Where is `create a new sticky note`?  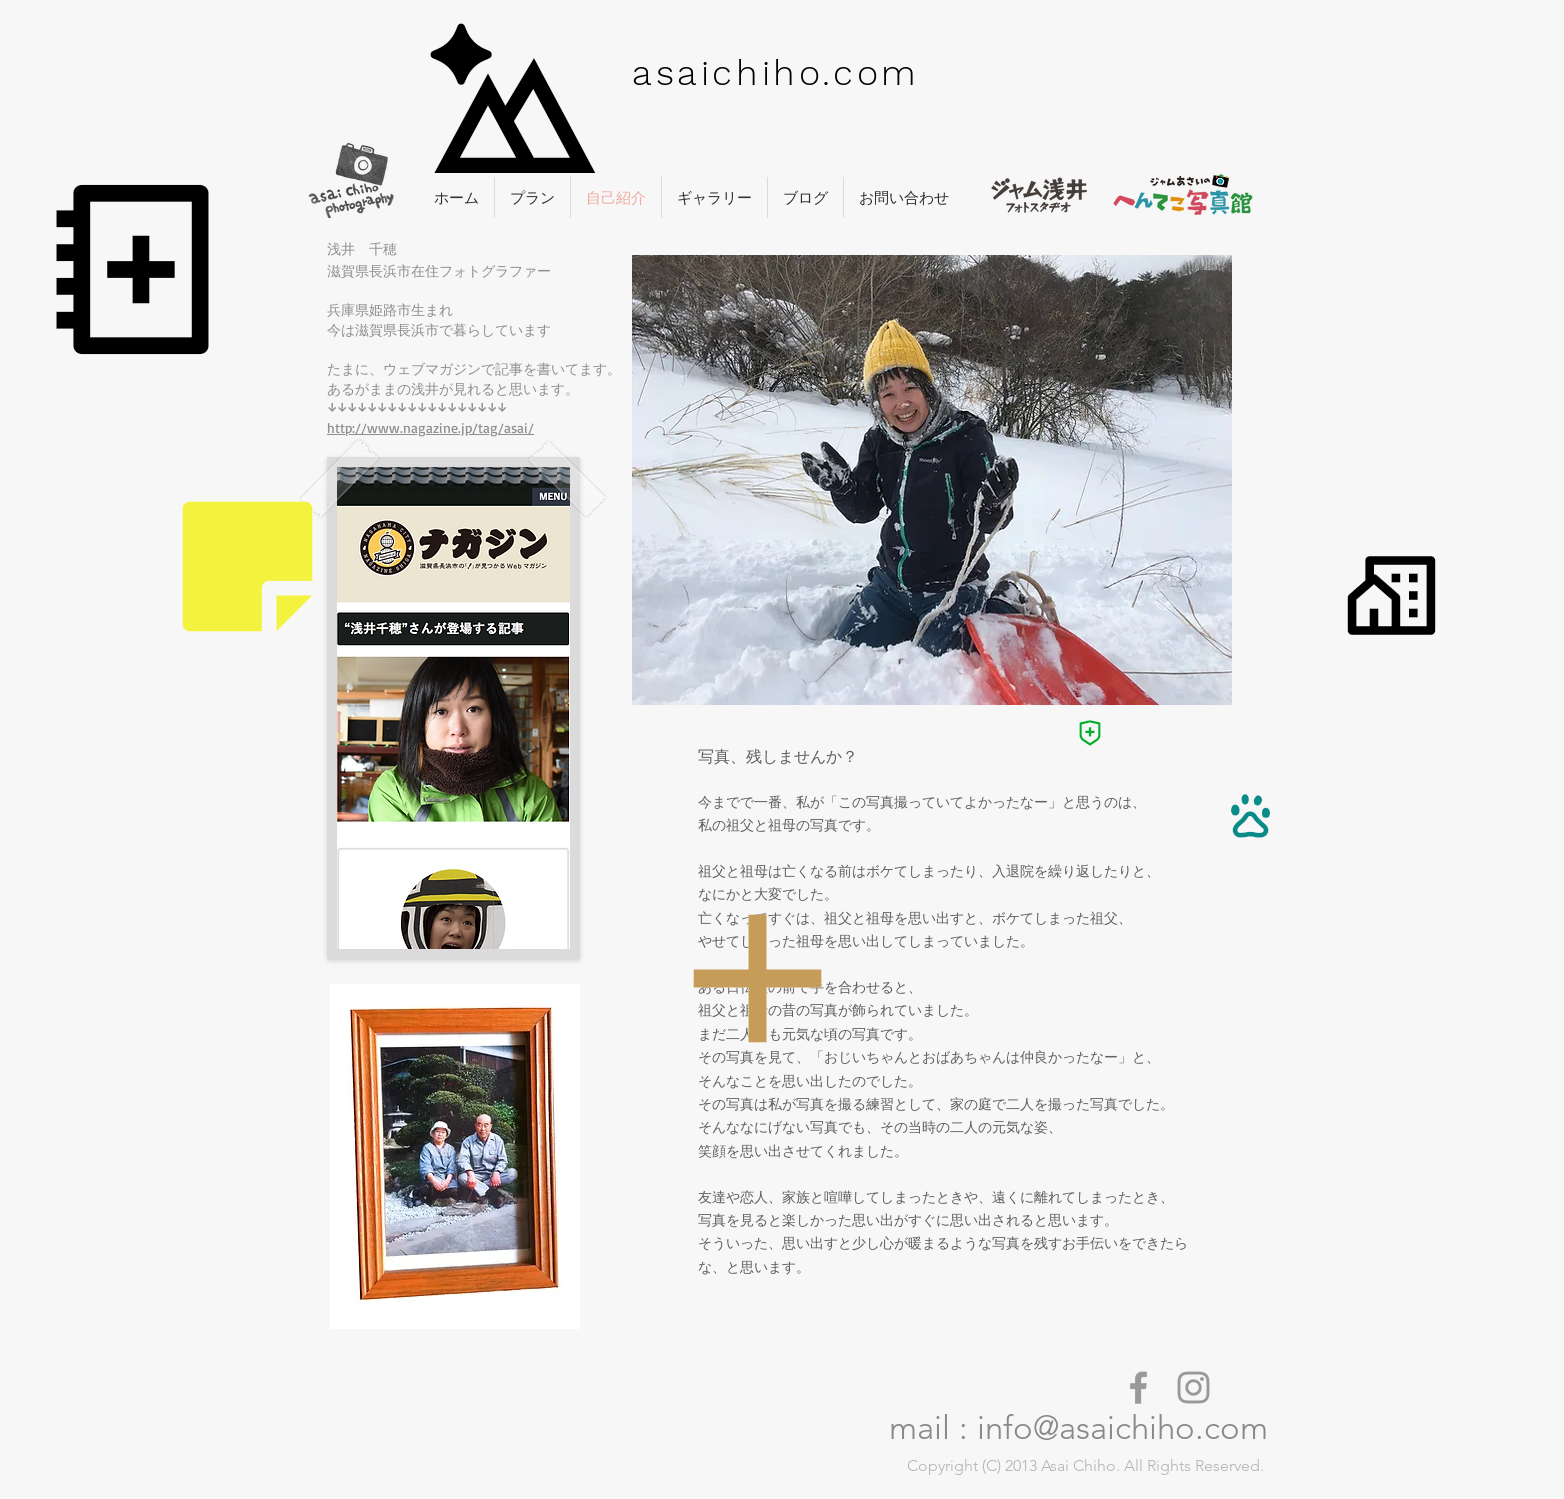
create a new sticky note is located at coordinates (247, 566).